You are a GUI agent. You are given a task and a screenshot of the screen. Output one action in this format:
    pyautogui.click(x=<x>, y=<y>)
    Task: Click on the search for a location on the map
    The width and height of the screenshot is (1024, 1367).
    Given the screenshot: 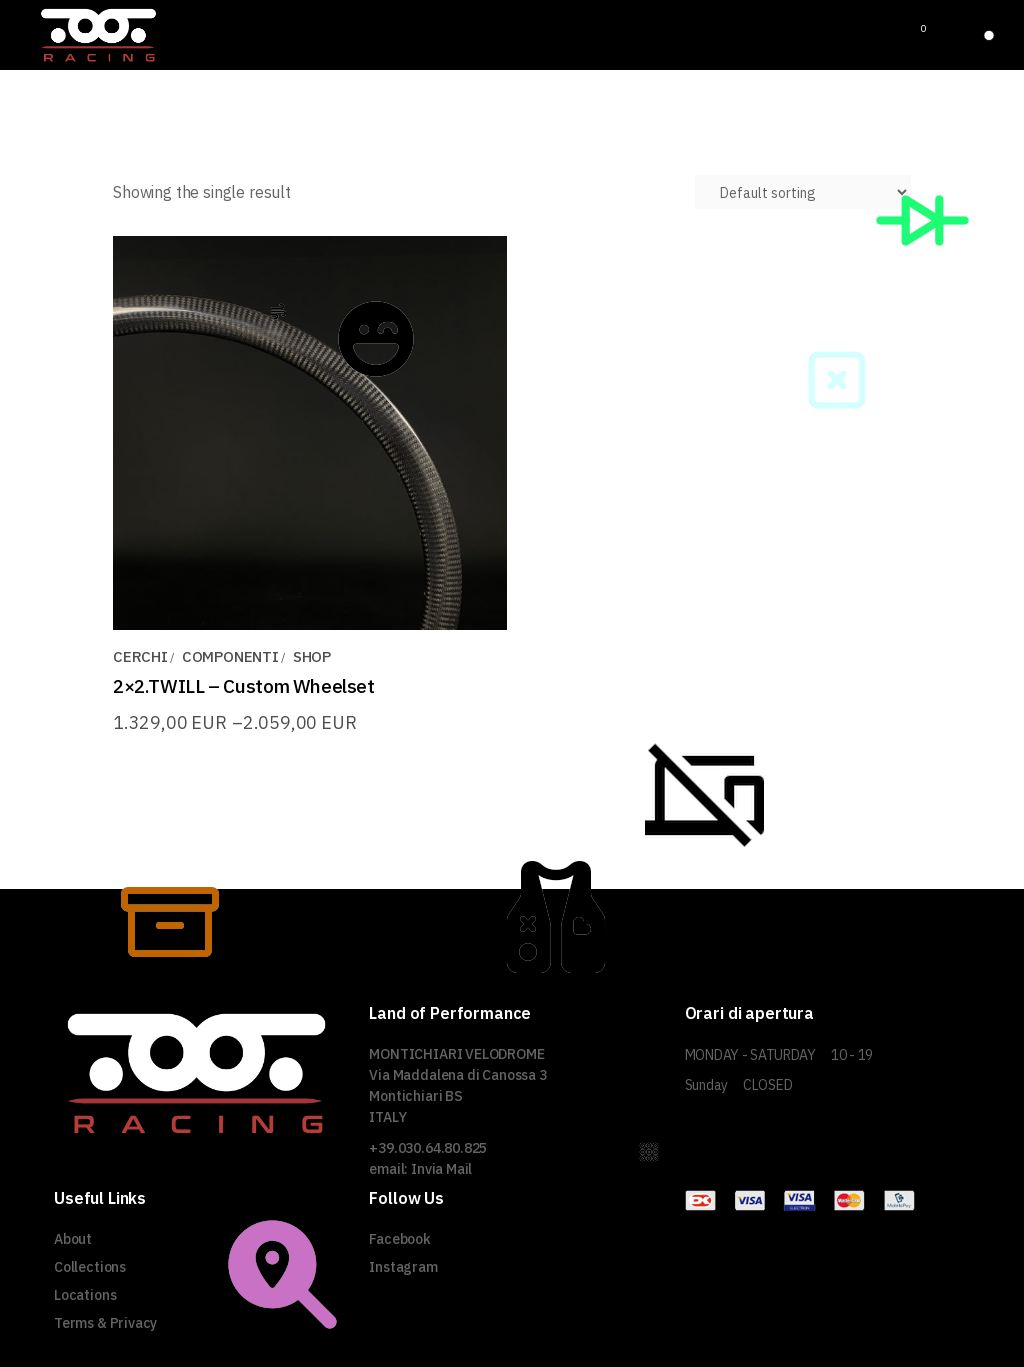 What is the action you would take?
    pyautogui.click(x=282, y=1274)
    